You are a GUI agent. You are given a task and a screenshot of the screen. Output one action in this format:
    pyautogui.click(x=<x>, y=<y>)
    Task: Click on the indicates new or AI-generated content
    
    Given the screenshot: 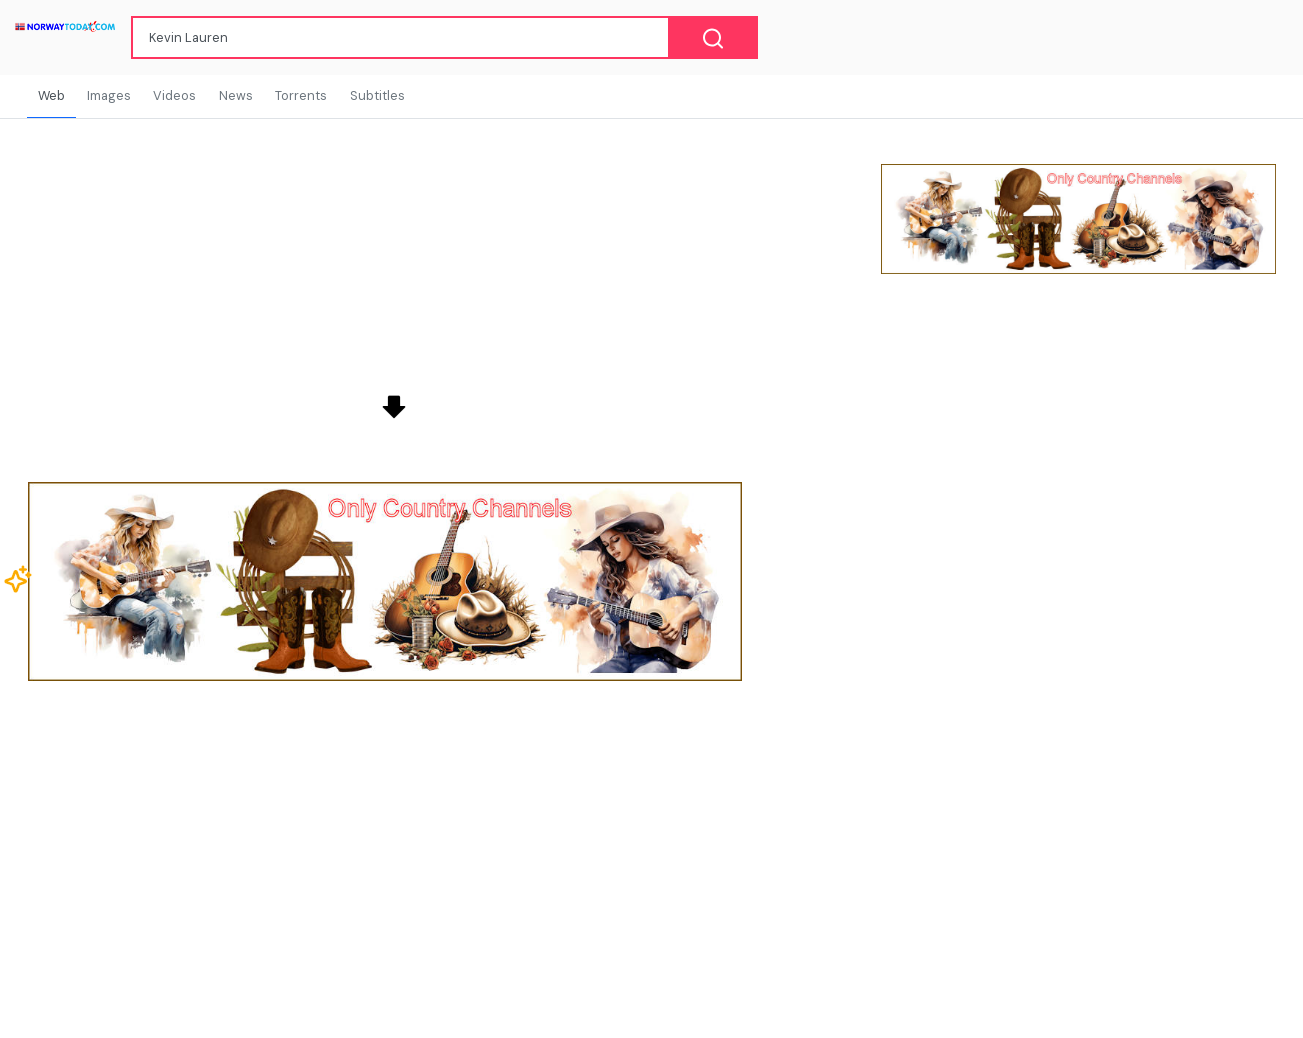 What is the action you would take?
    pyautogui.click(x=17, y=579)
    